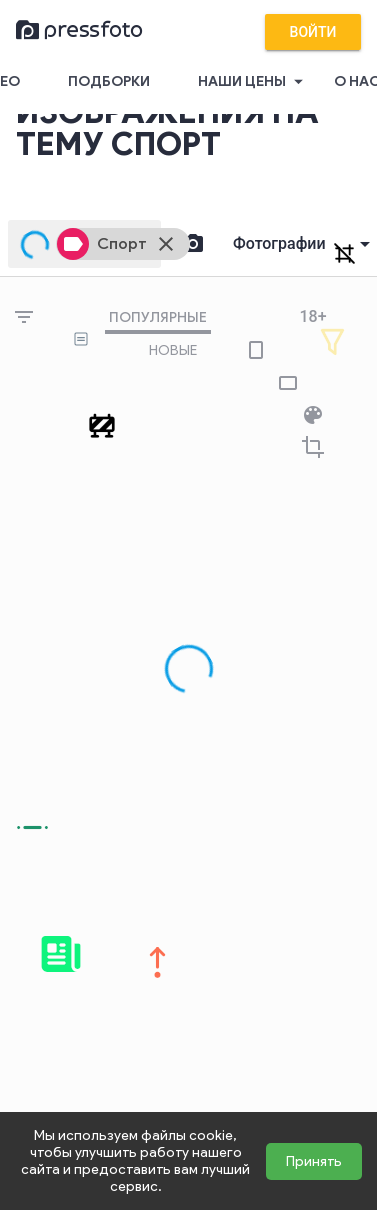 This screenshot has height=1210, width=377. I want to click on filter or sort content, so click(332, 340).